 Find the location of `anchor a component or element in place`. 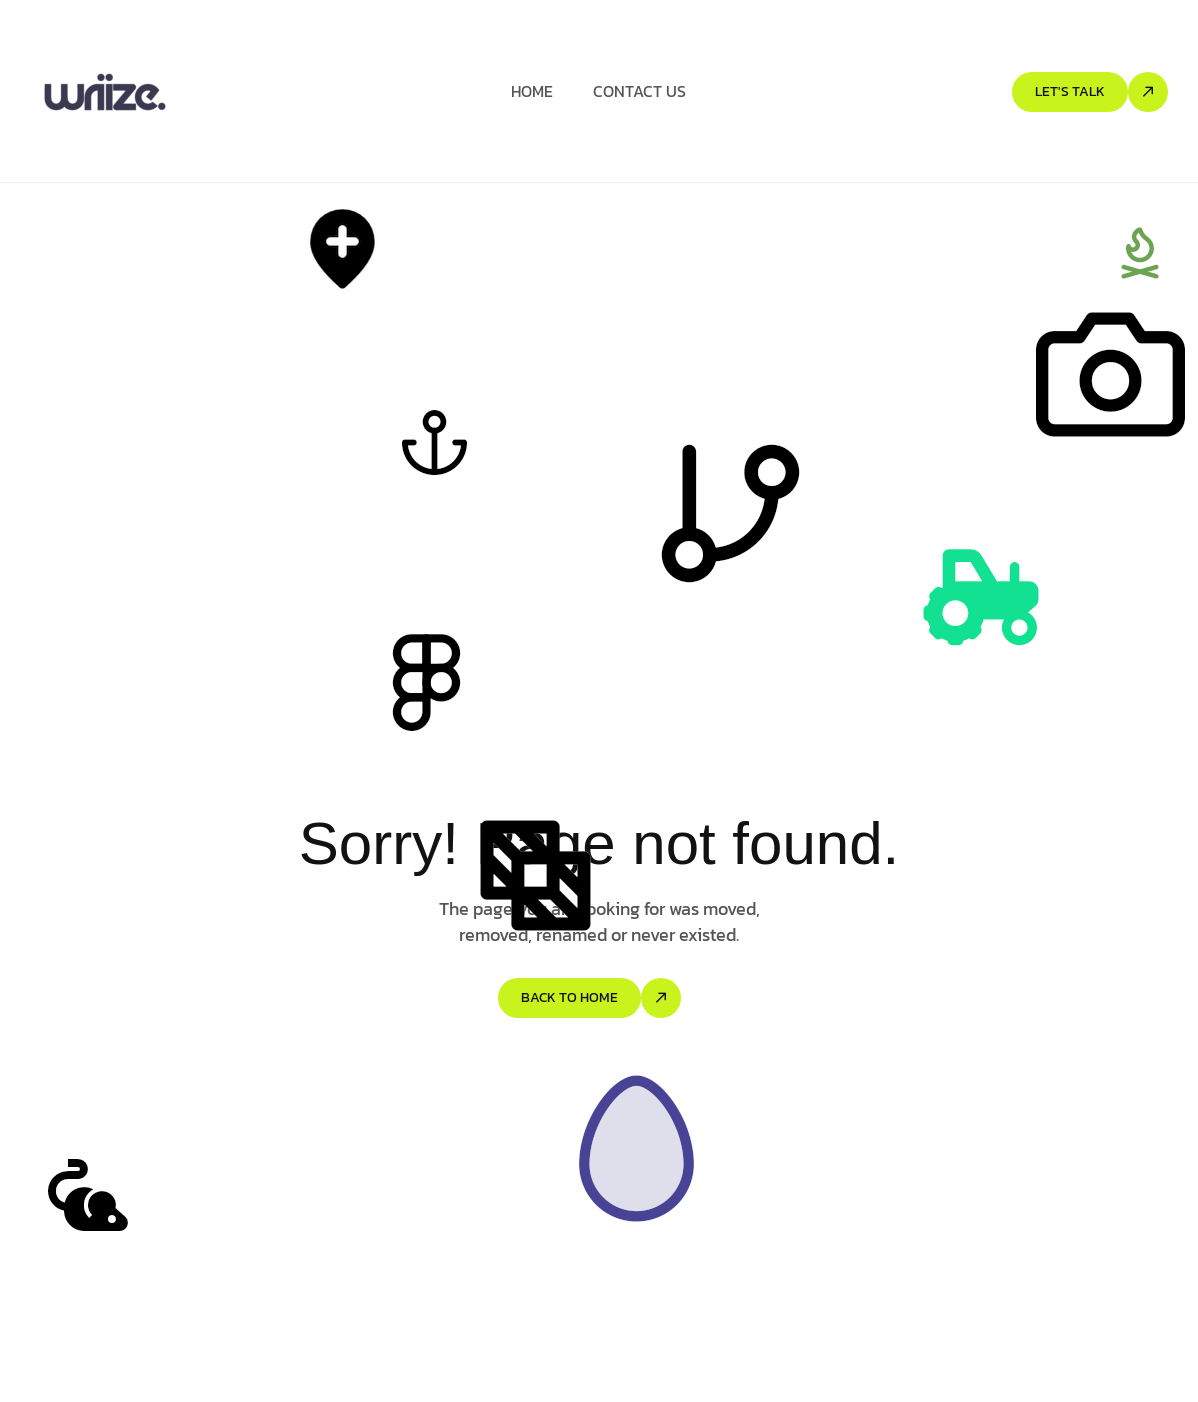

anchor a component or element in place is located at coordinates (434, 442).